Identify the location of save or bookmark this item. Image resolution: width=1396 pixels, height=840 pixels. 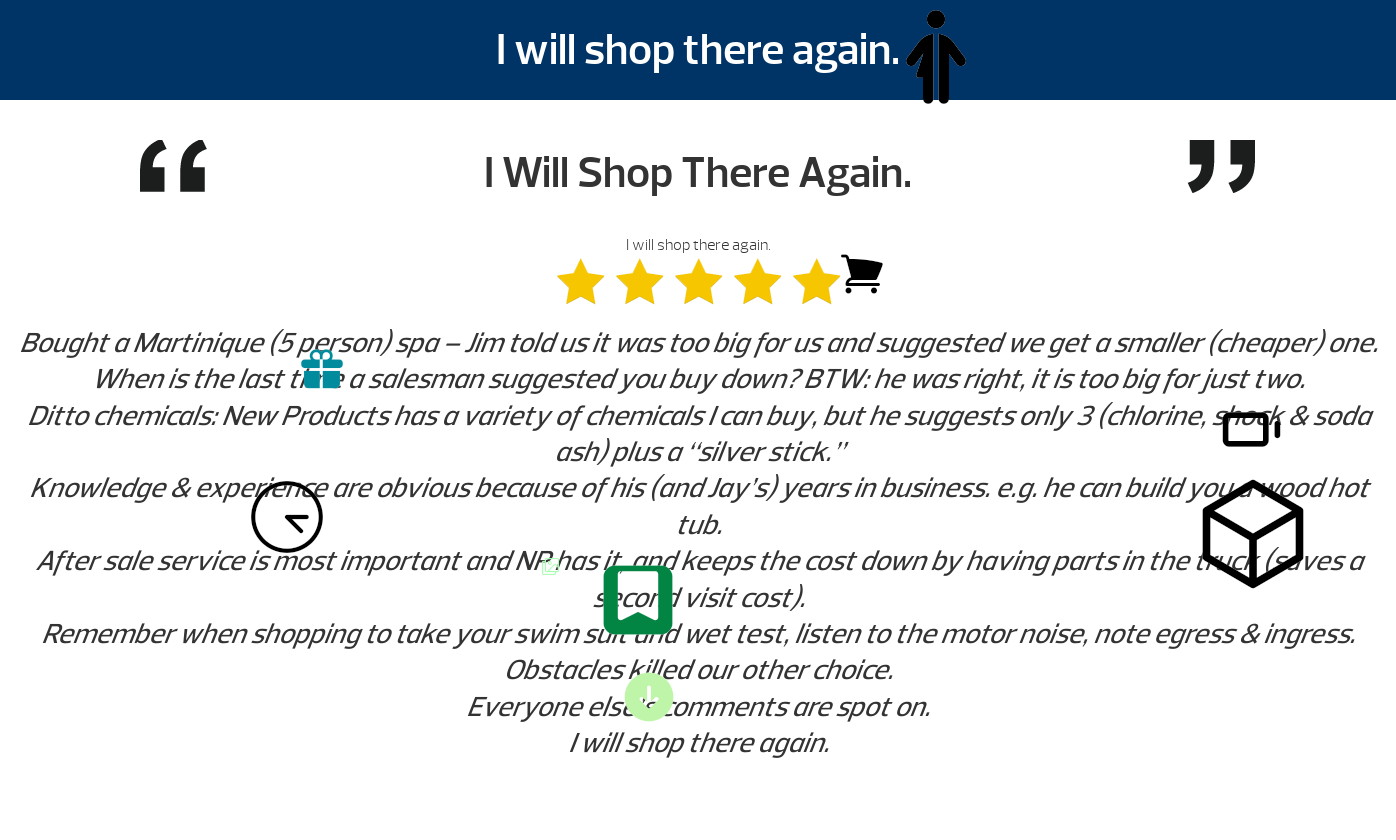
(638, 600).